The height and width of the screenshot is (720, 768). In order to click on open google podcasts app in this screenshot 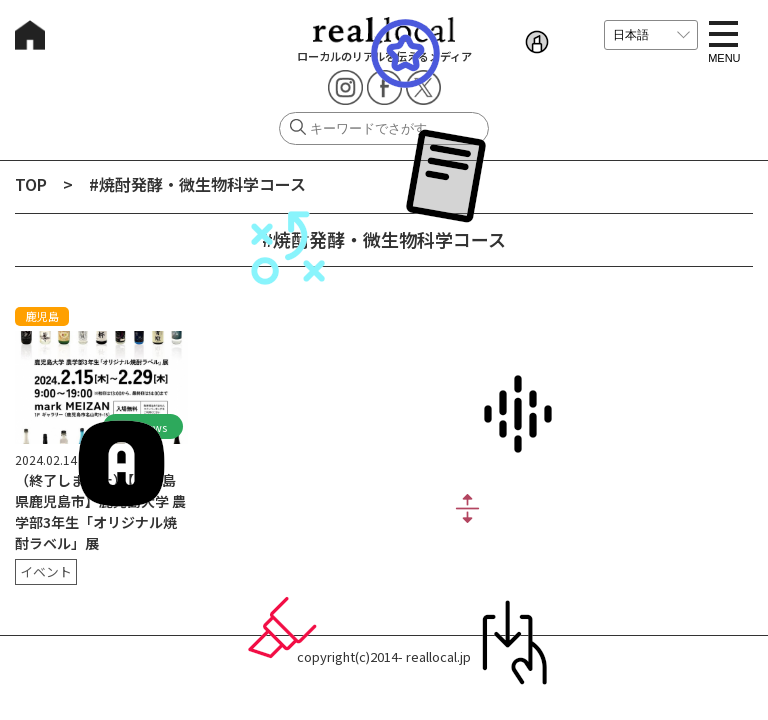, I will do `click(518, 414)`.